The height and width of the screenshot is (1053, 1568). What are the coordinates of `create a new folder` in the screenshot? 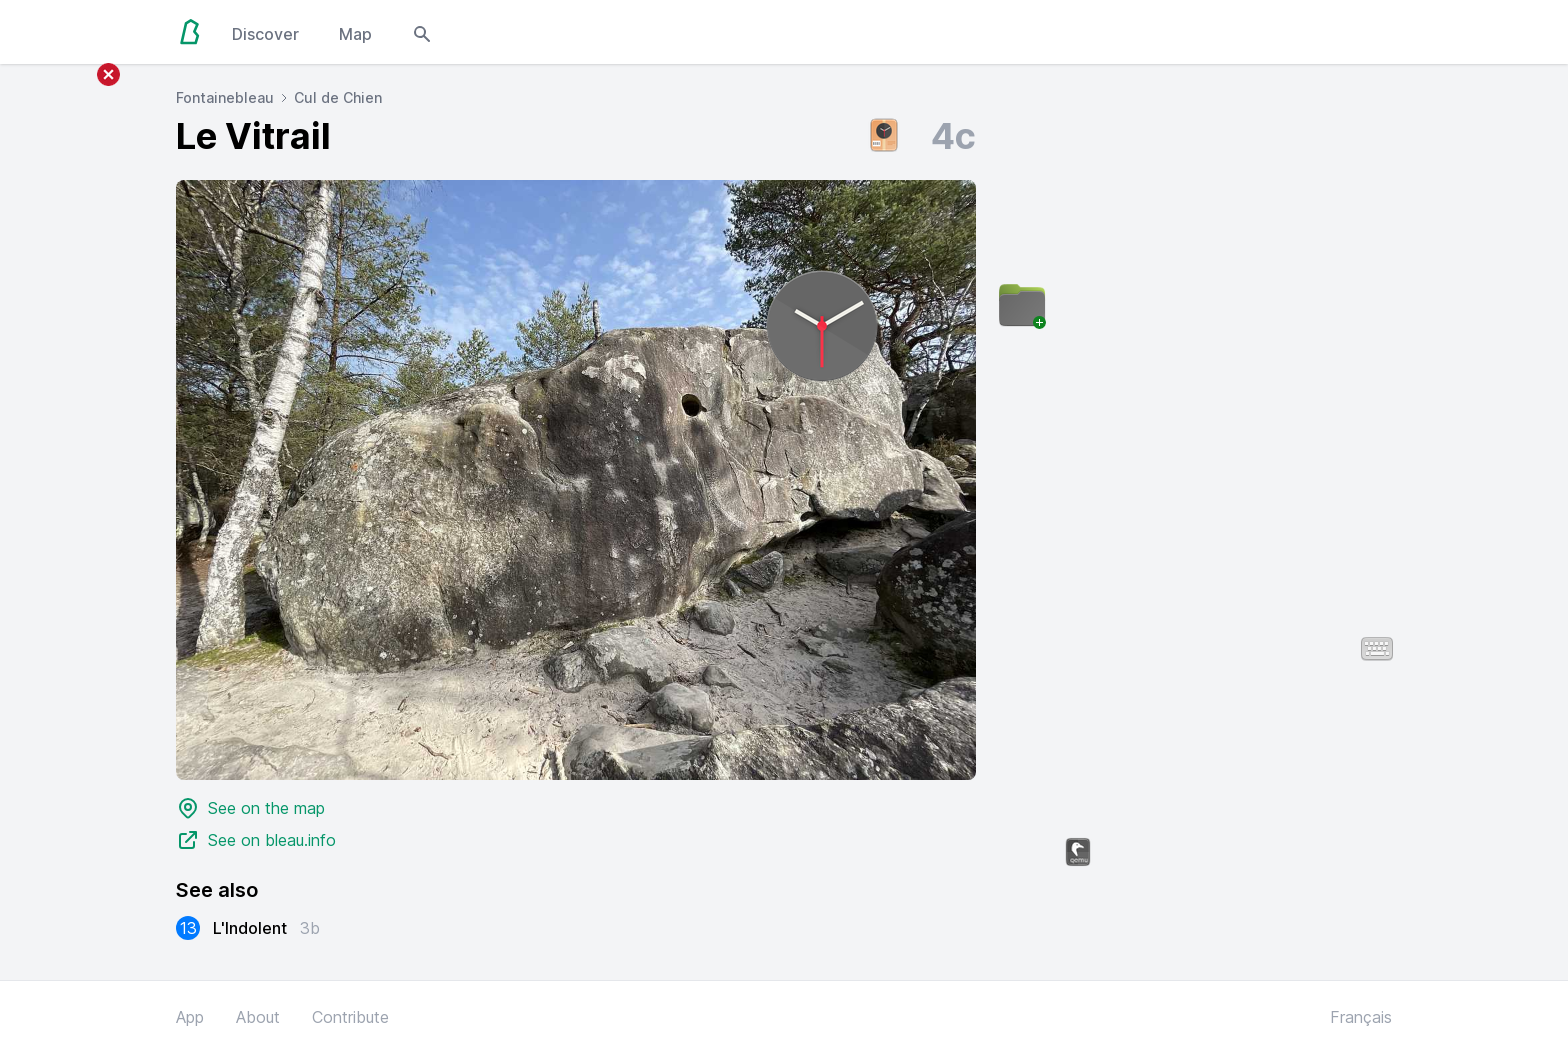 It's located at (1022, 305).